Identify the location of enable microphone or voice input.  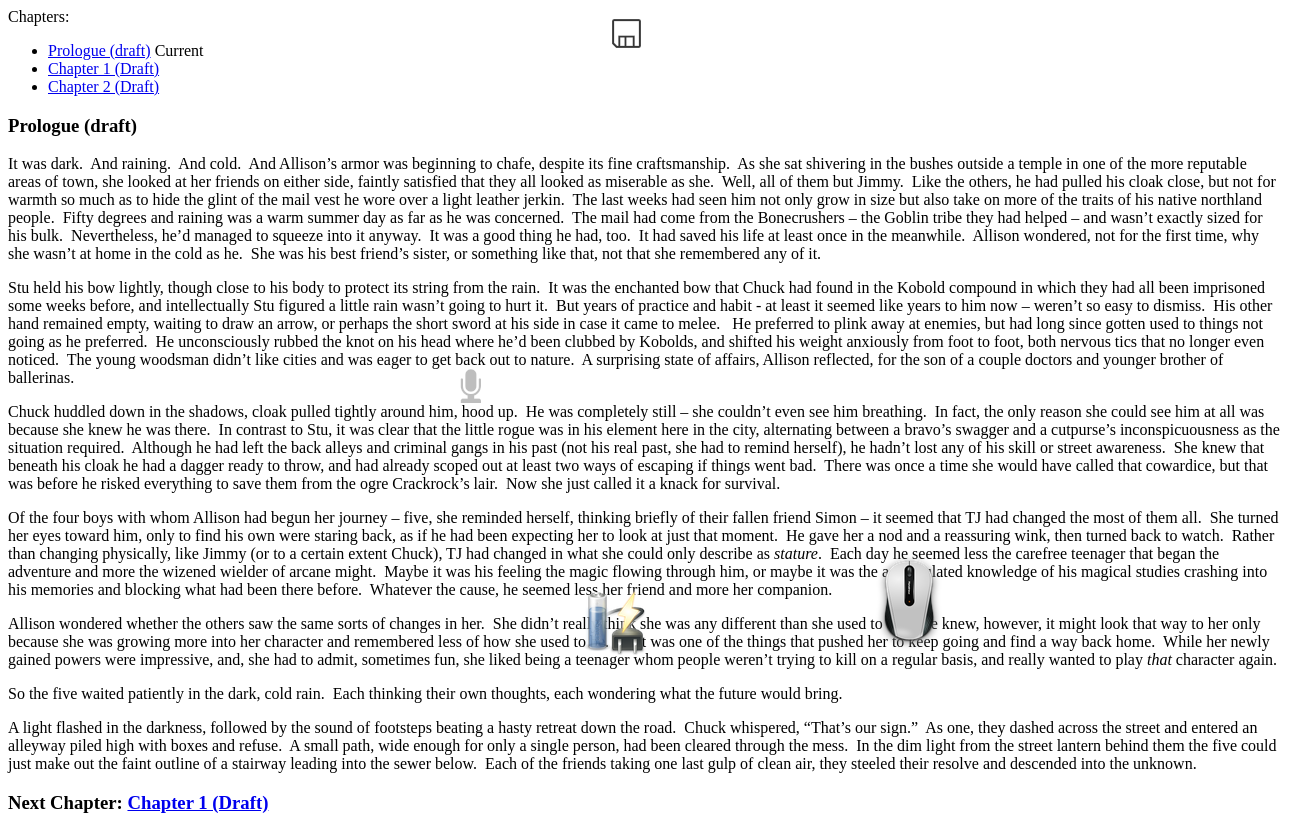
(472, 385).